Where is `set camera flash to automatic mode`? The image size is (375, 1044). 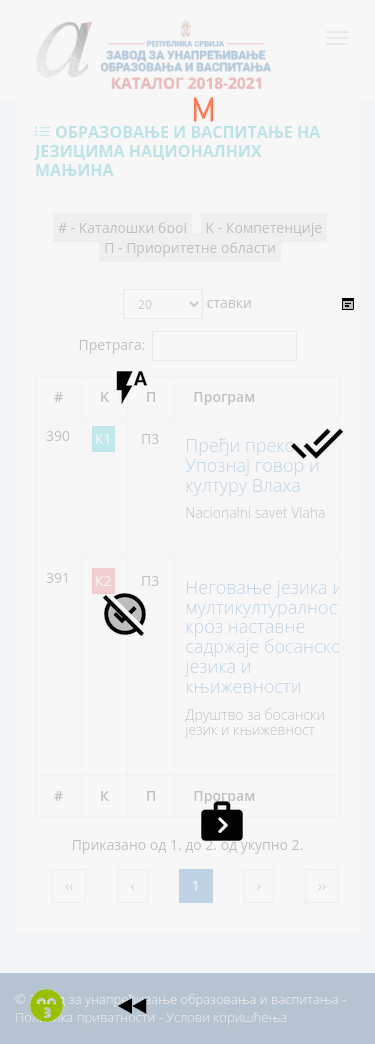 set camera flash to automatic mode is located at coordinates (131, 387).